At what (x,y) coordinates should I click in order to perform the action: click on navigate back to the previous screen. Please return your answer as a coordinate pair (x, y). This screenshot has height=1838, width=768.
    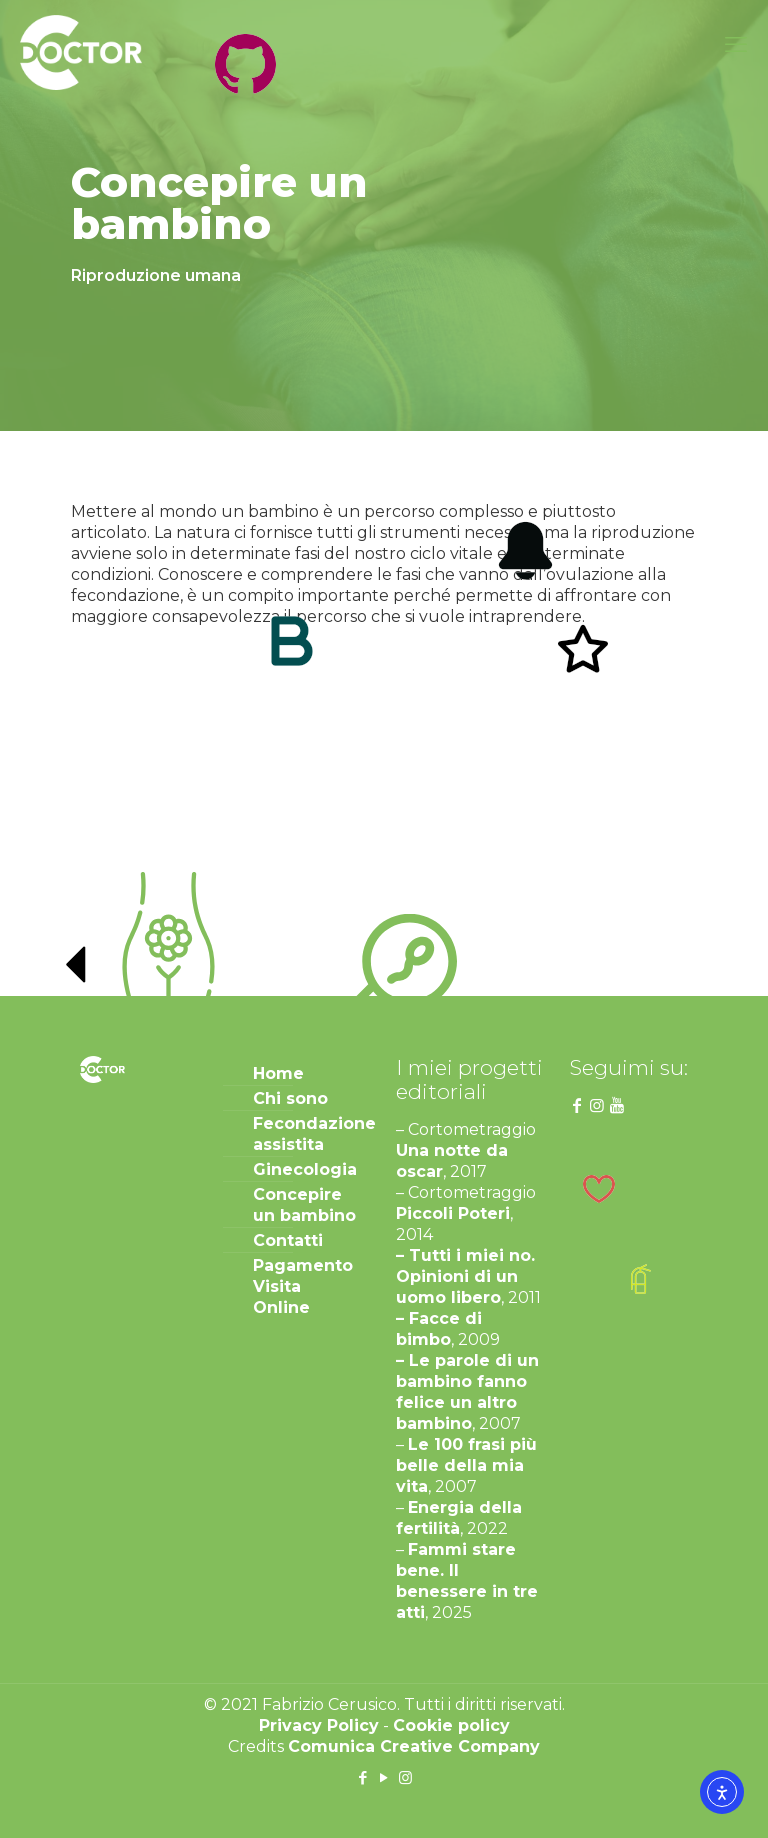
    Looking at the image, I should click on (75, 964).